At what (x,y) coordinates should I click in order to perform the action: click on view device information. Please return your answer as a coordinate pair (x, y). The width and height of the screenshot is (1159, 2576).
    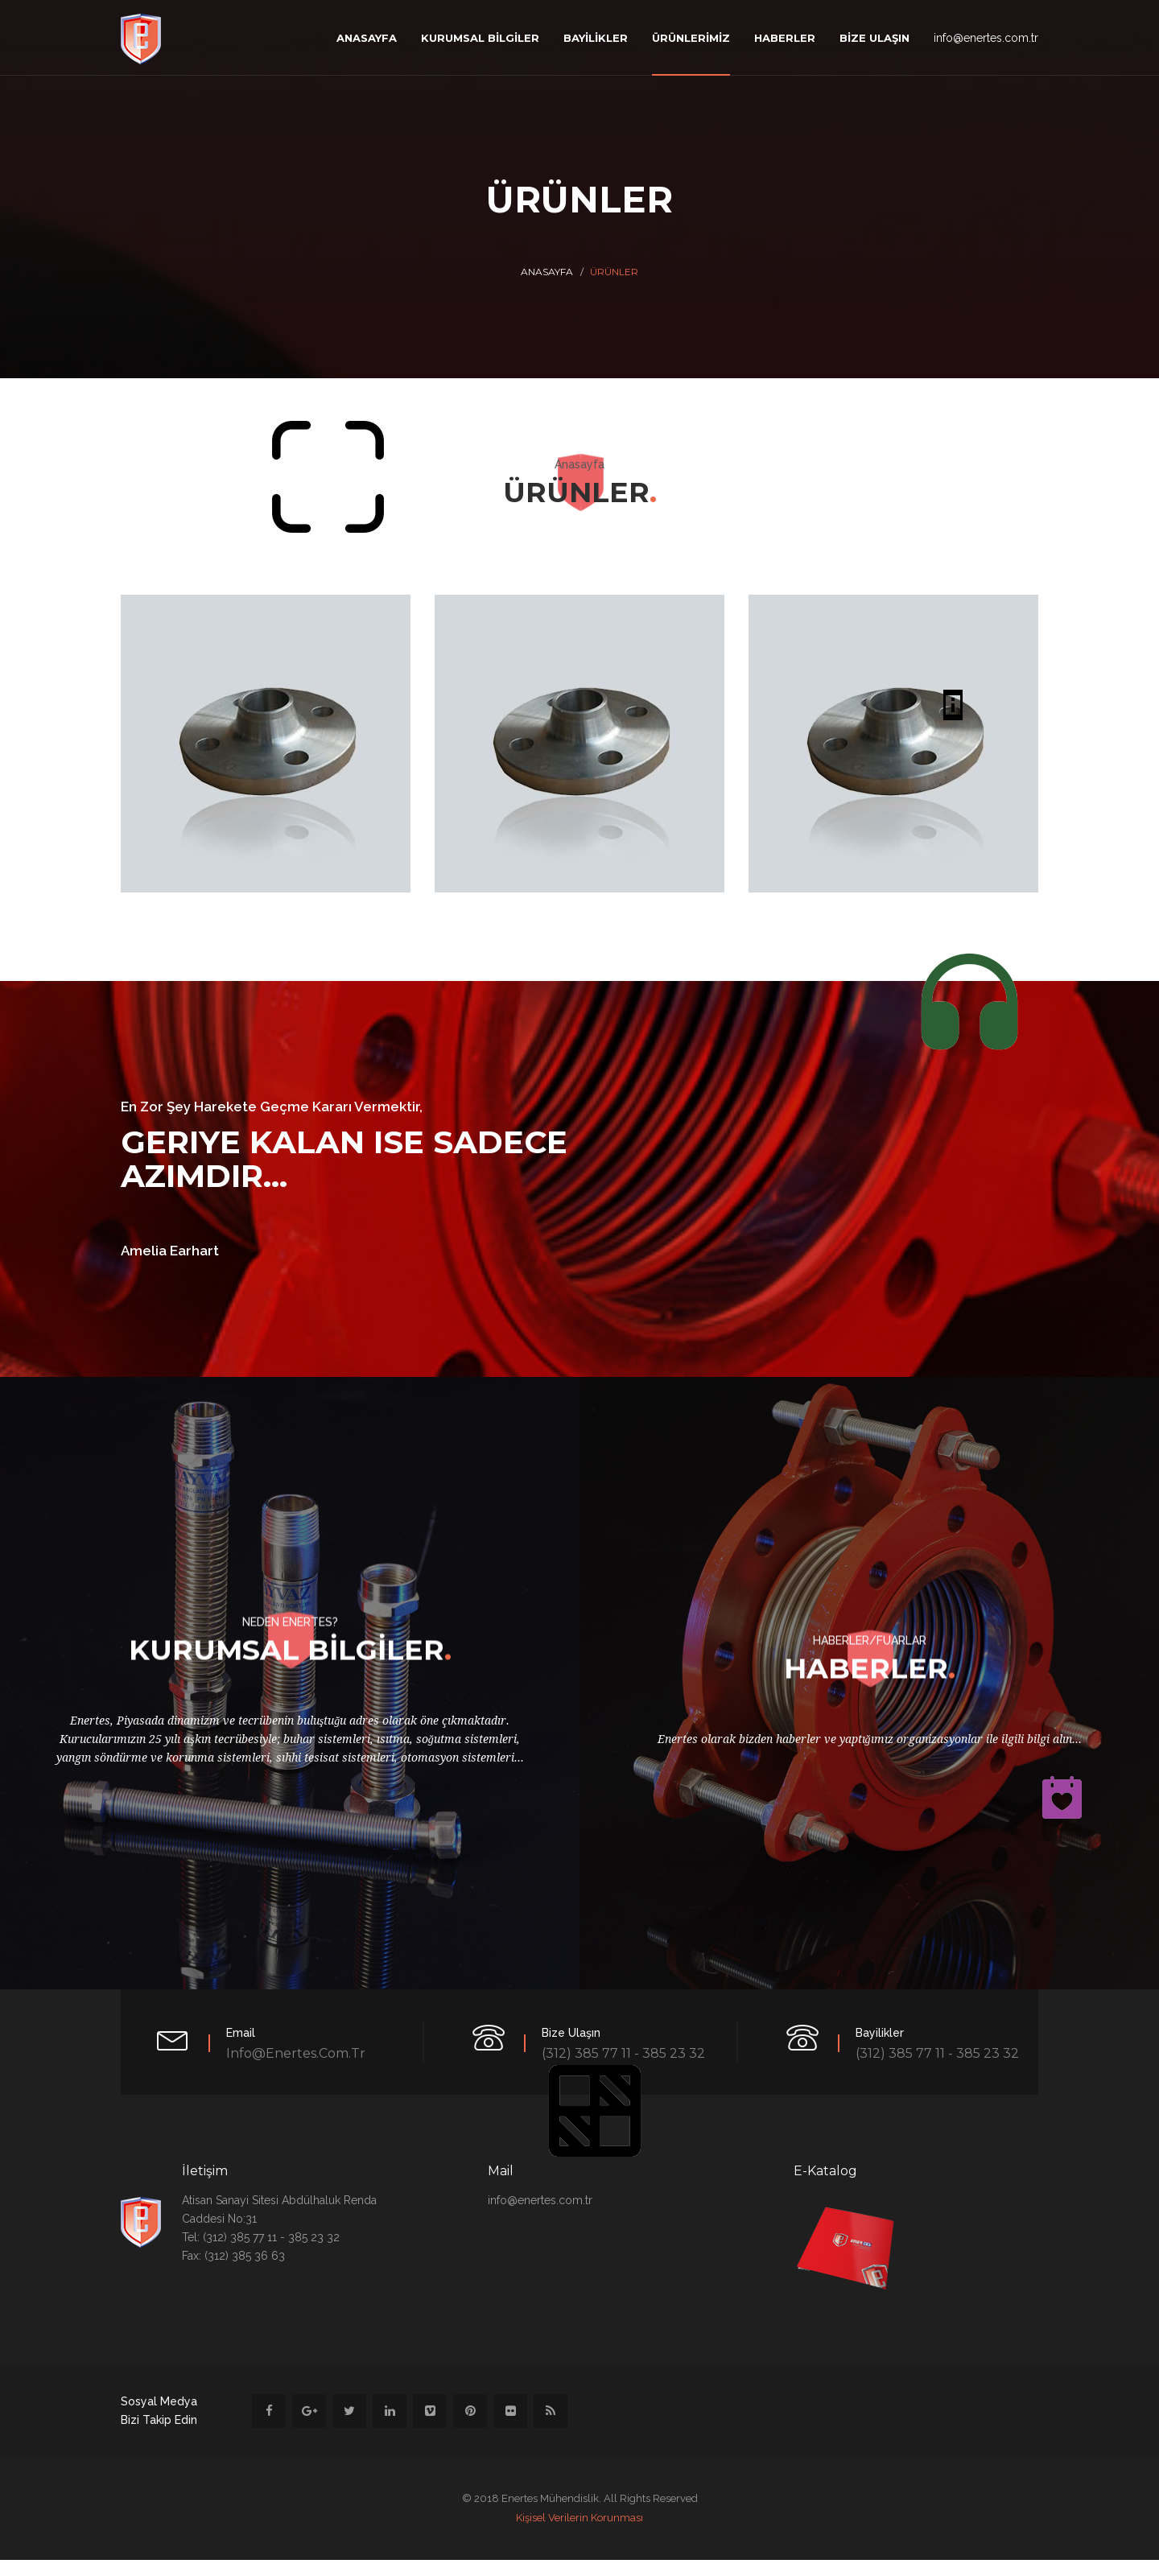
    Looking at the image, I should click on (953, 705).